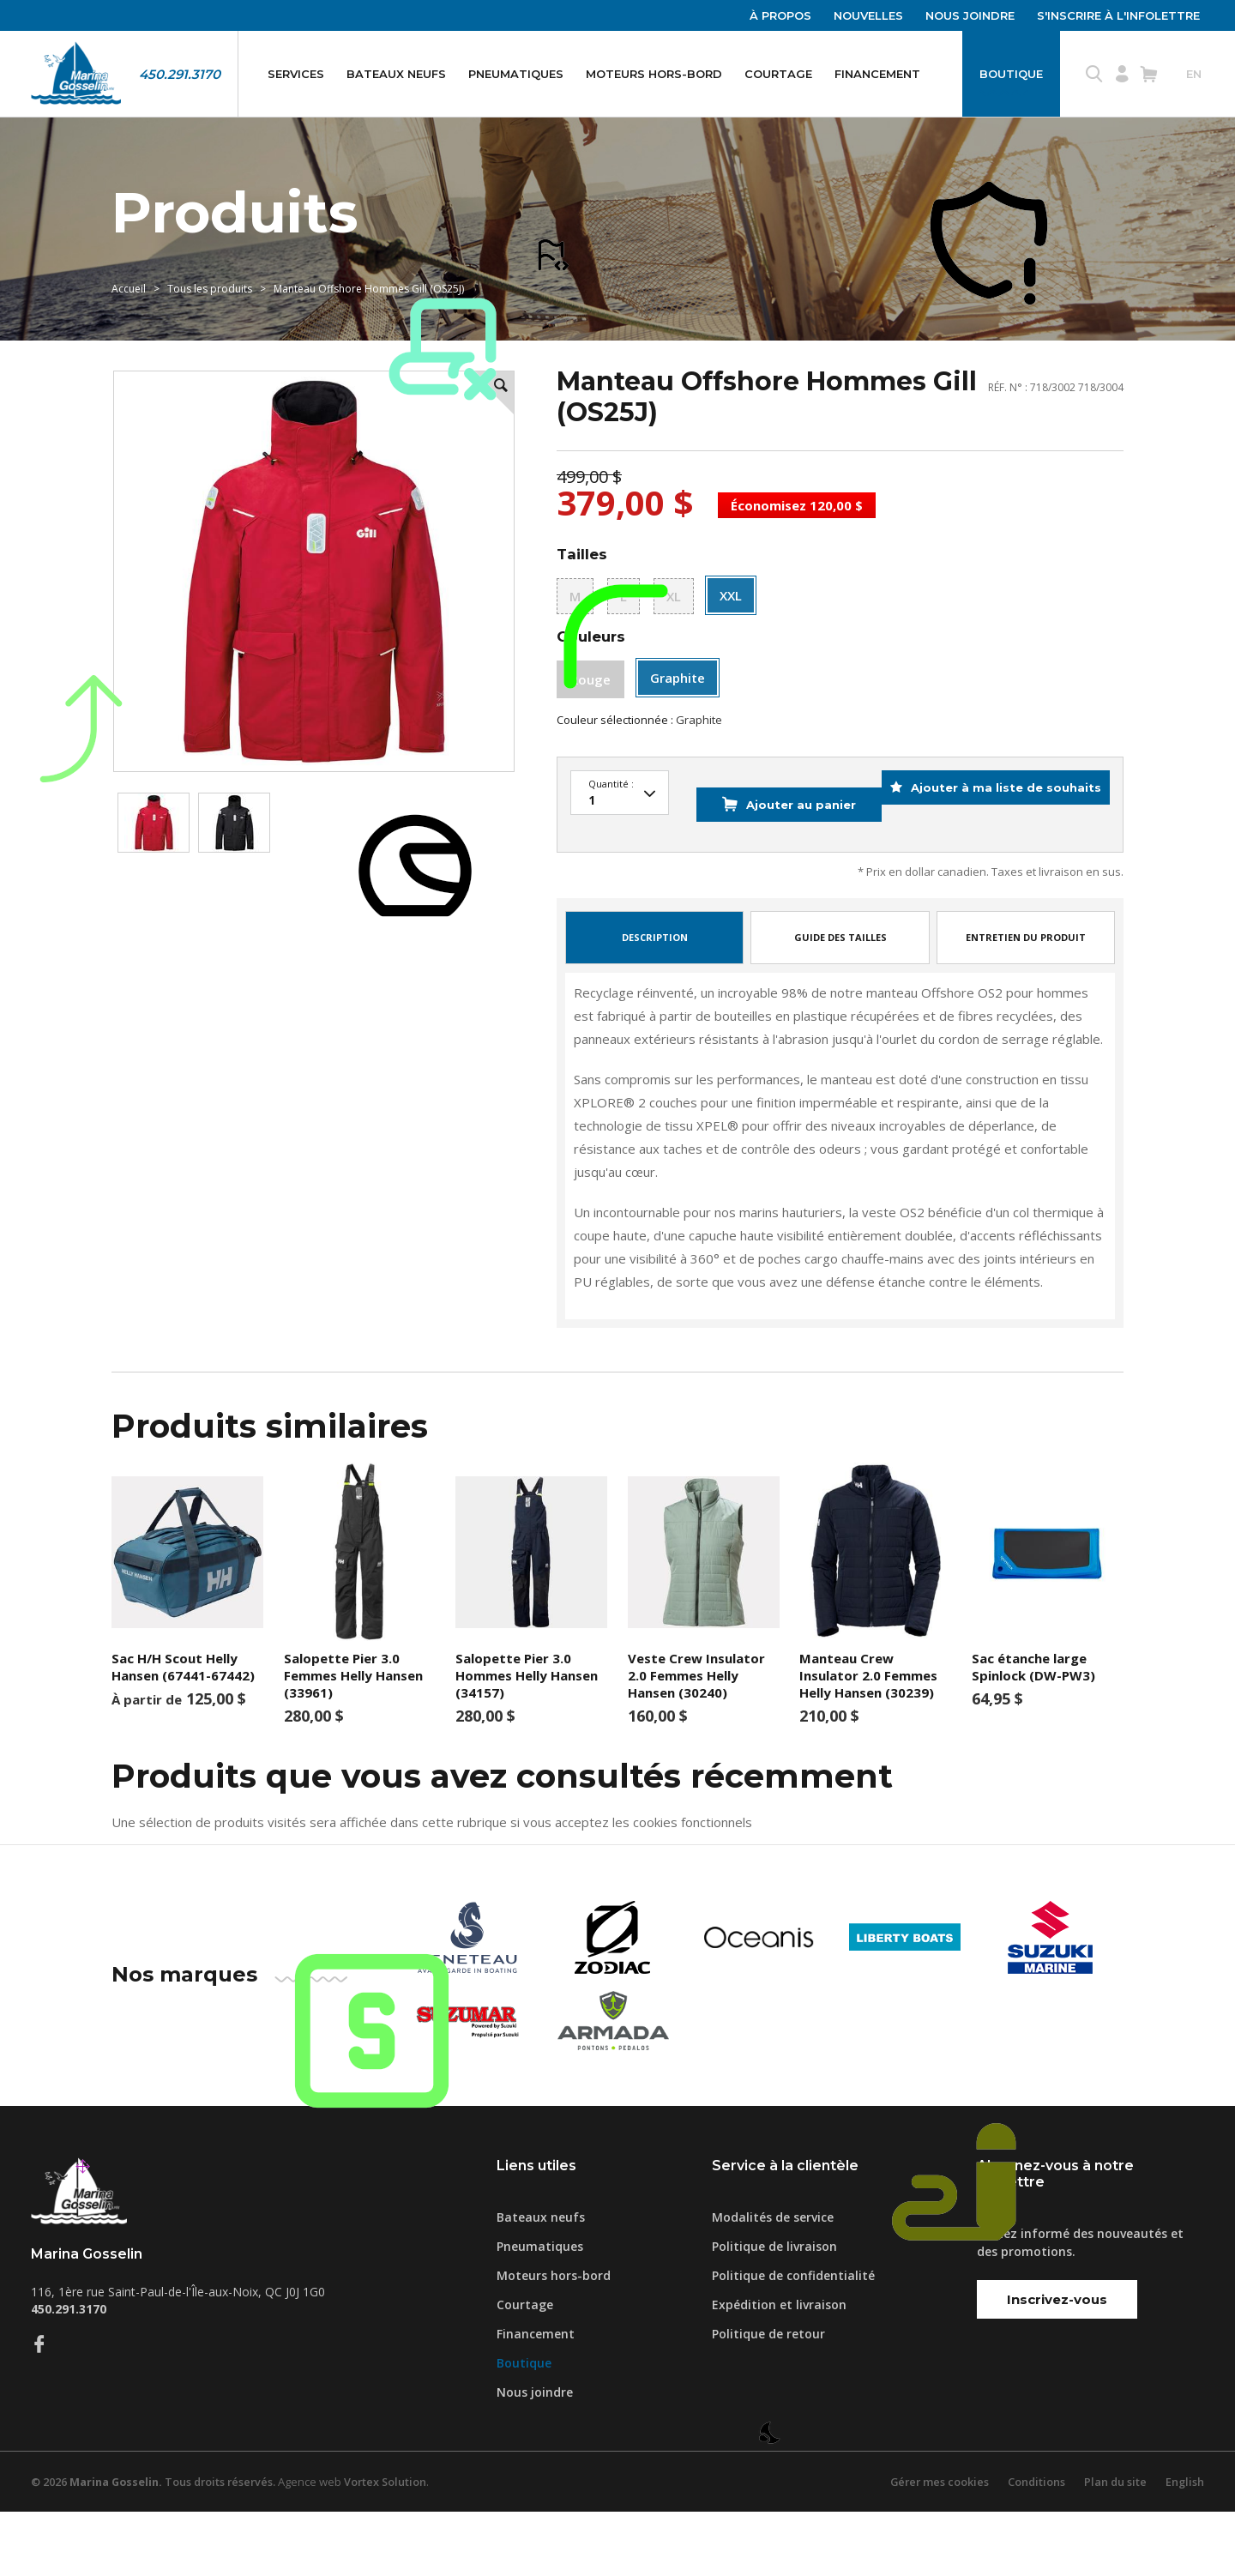 This screenshot has width=1235, height=2576. I want to click on access safety or protective gear settings, so click(415, 866).